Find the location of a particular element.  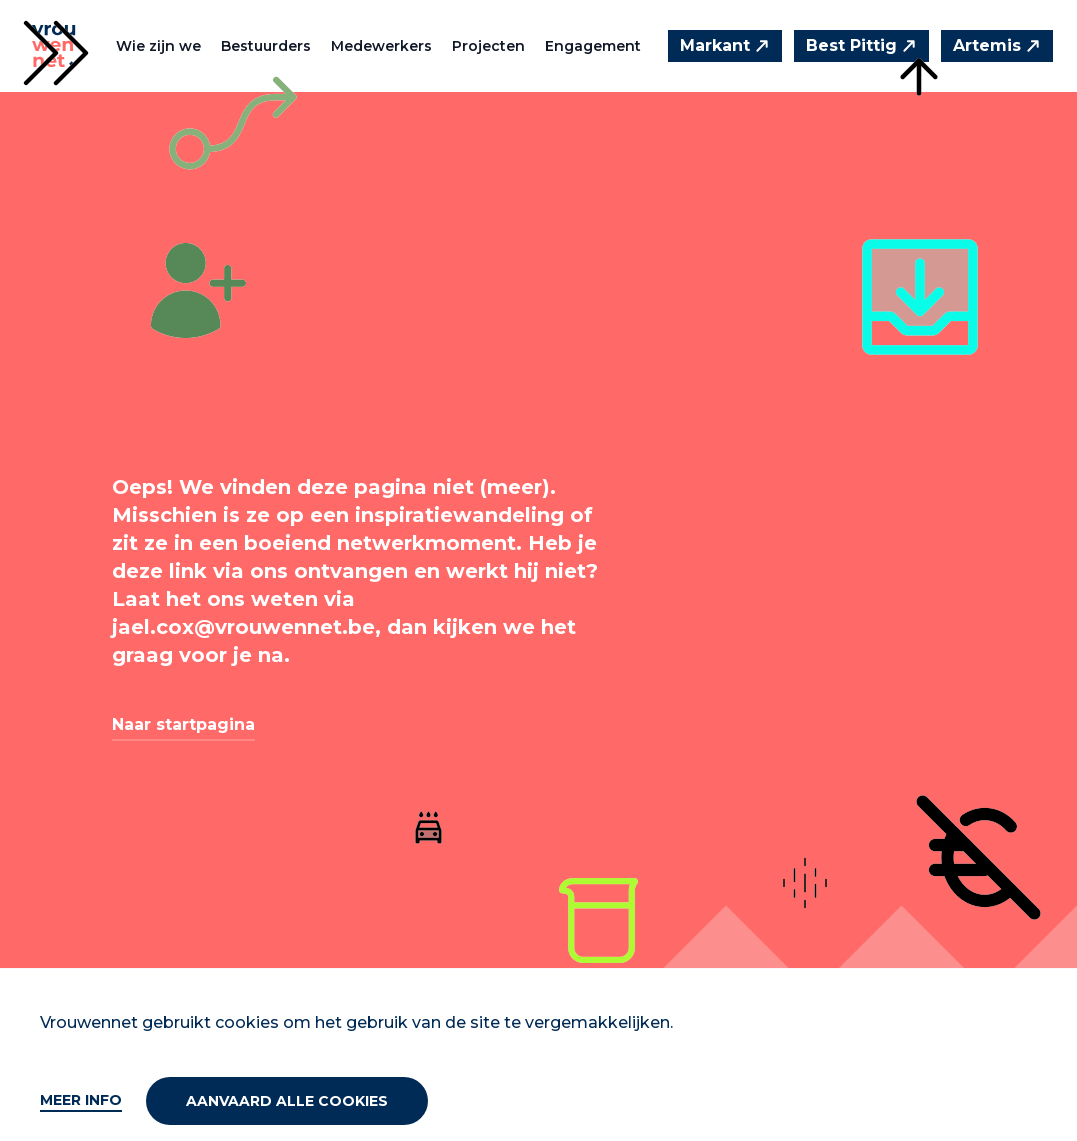

indicates a workflow or process flow direction is located at coordinates (233, 123).